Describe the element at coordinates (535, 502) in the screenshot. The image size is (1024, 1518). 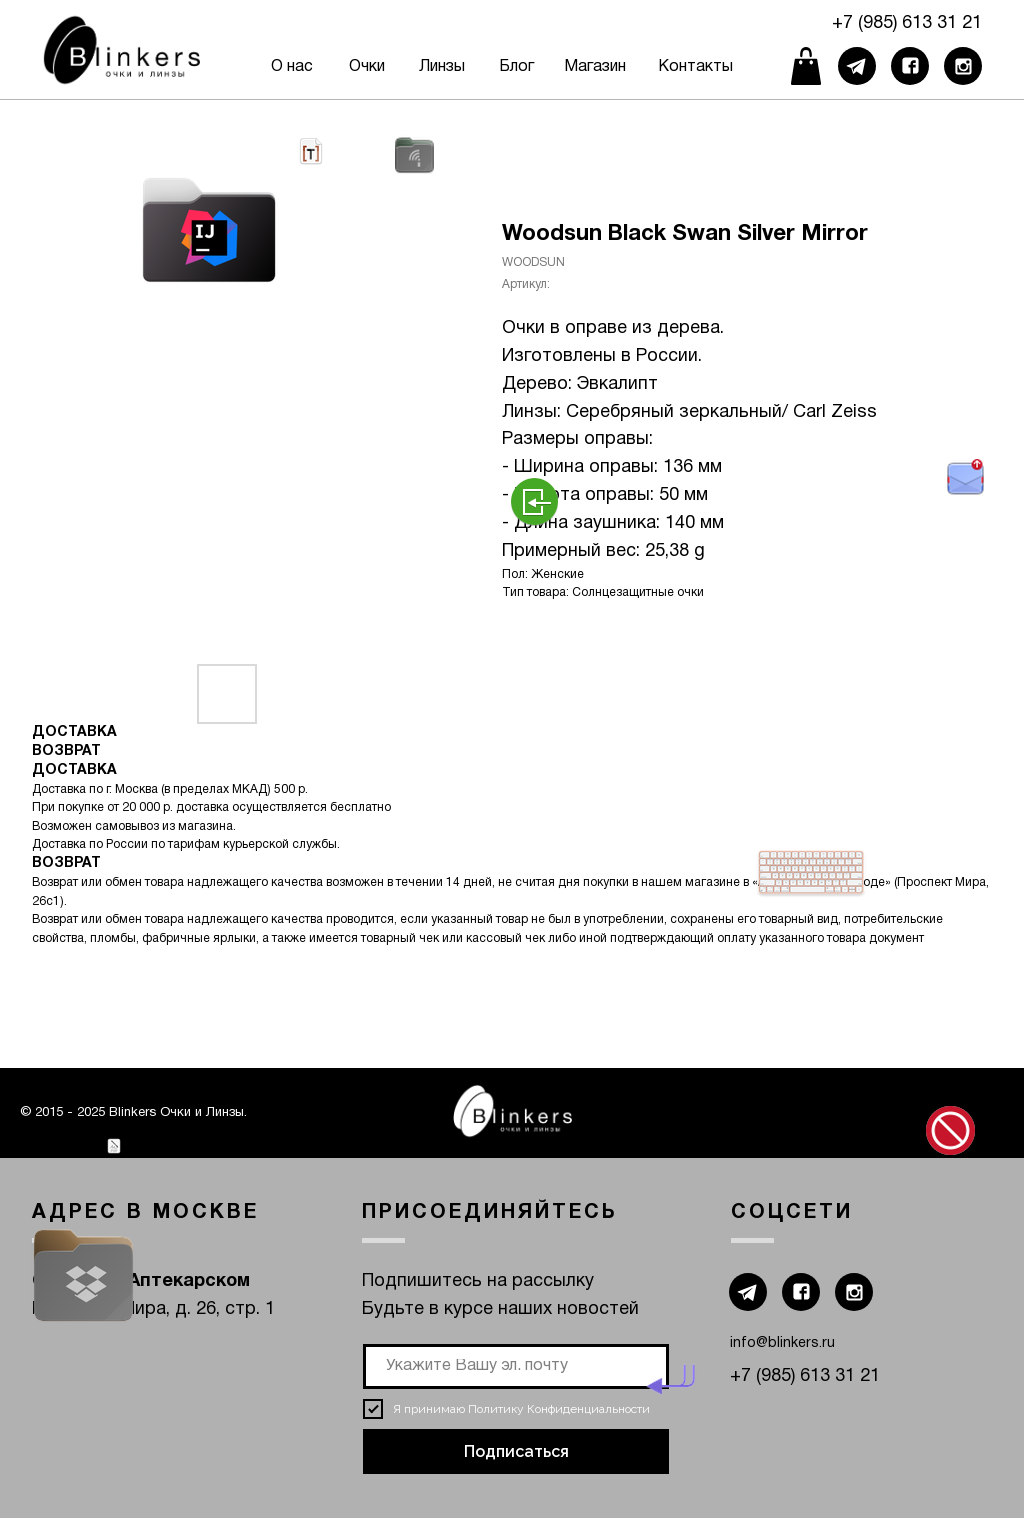
I see `log out of your current session` at that location.